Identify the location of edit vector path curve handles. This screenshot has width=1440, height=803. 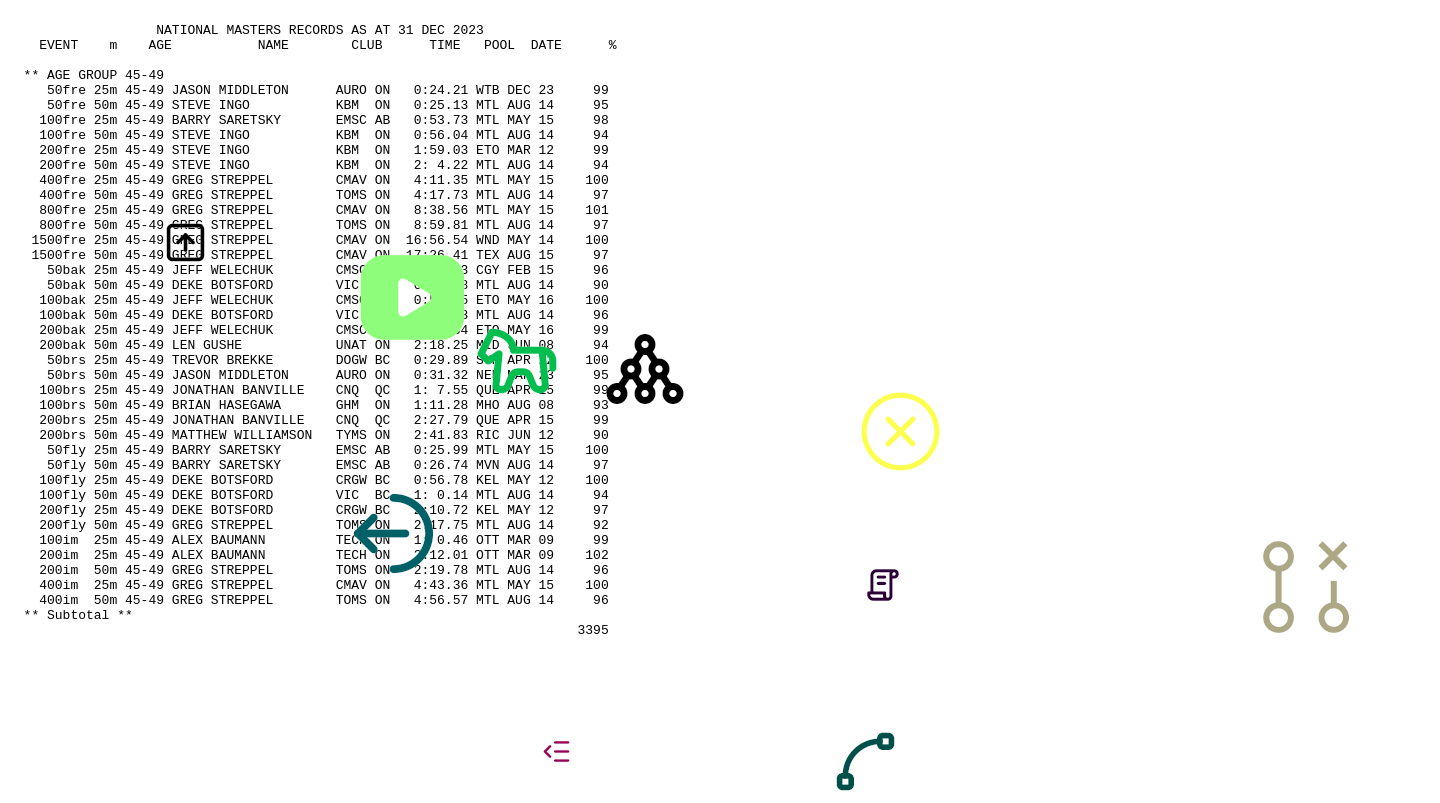
(865, 761).